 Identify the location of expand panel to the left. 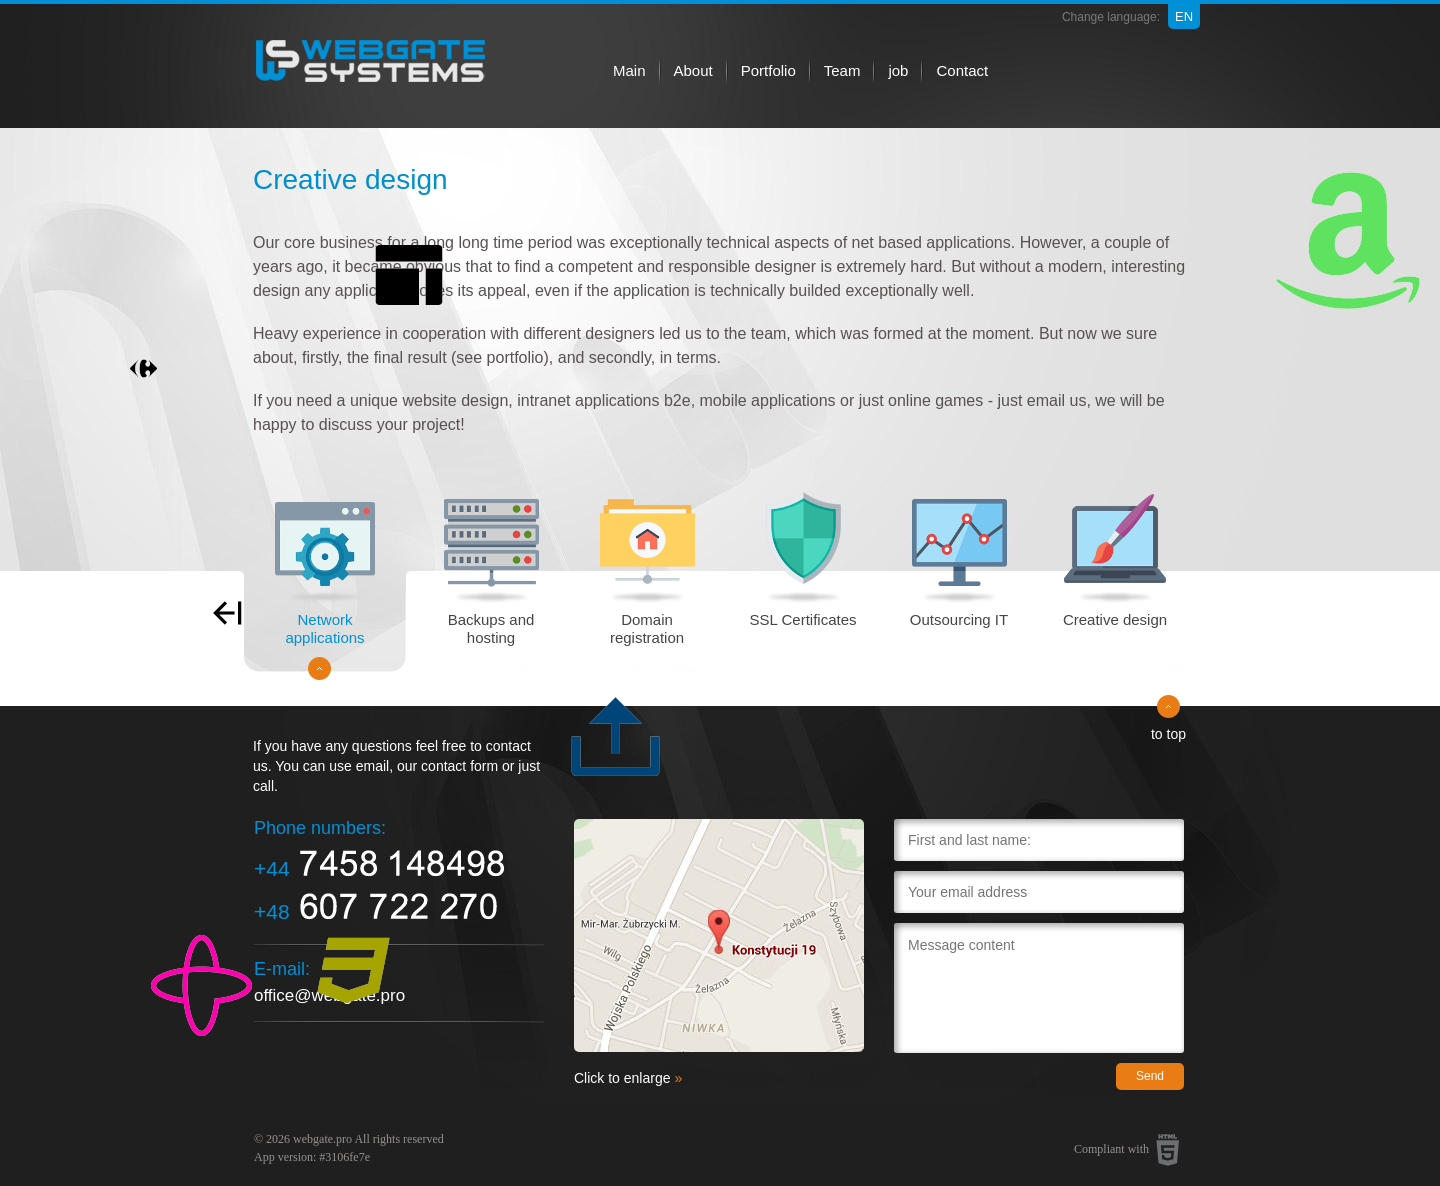
(228, 613).